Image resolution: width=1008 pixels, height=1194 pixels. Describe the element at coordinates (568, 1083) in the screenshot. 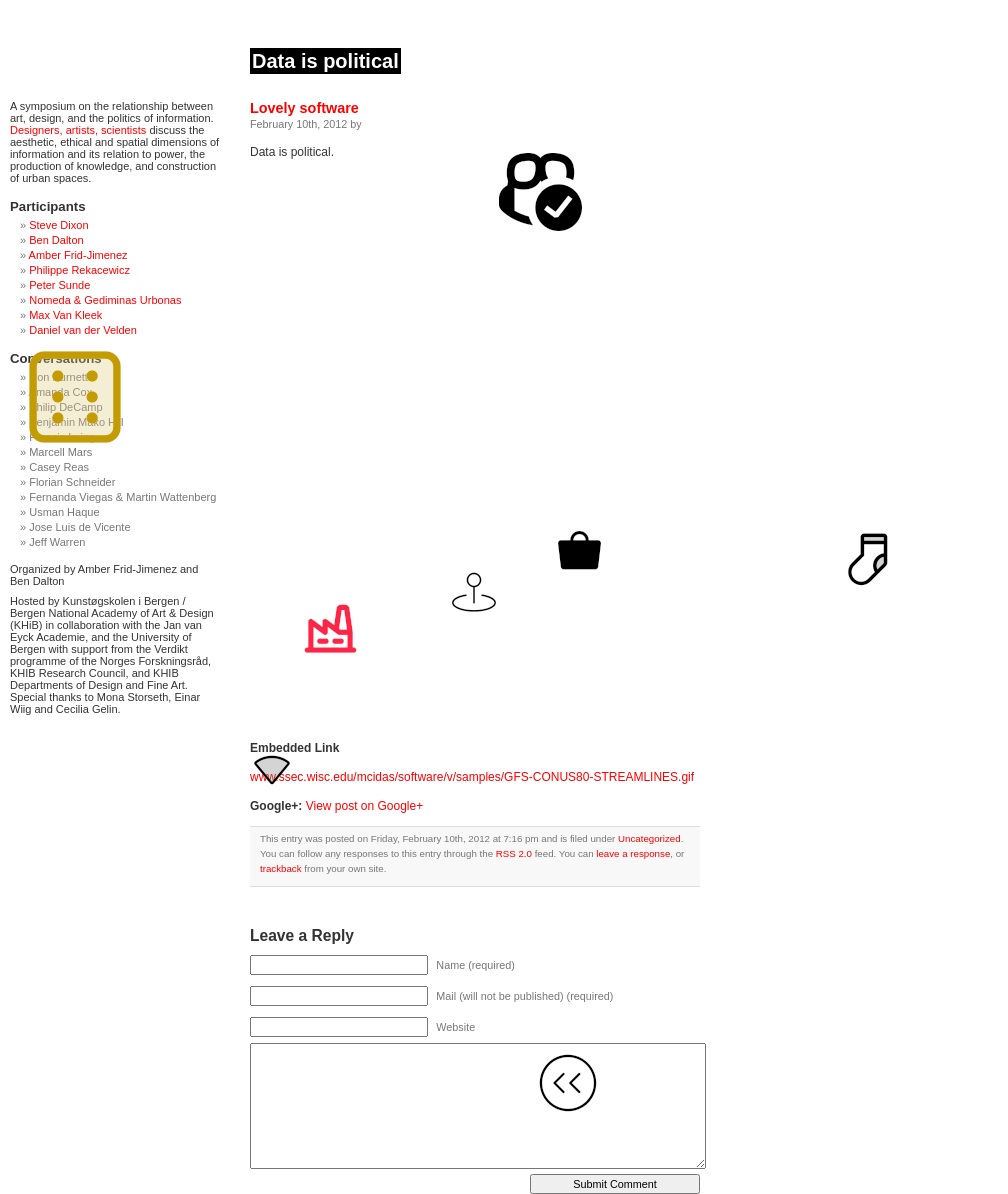

I see `go back to the beginning` at that location.